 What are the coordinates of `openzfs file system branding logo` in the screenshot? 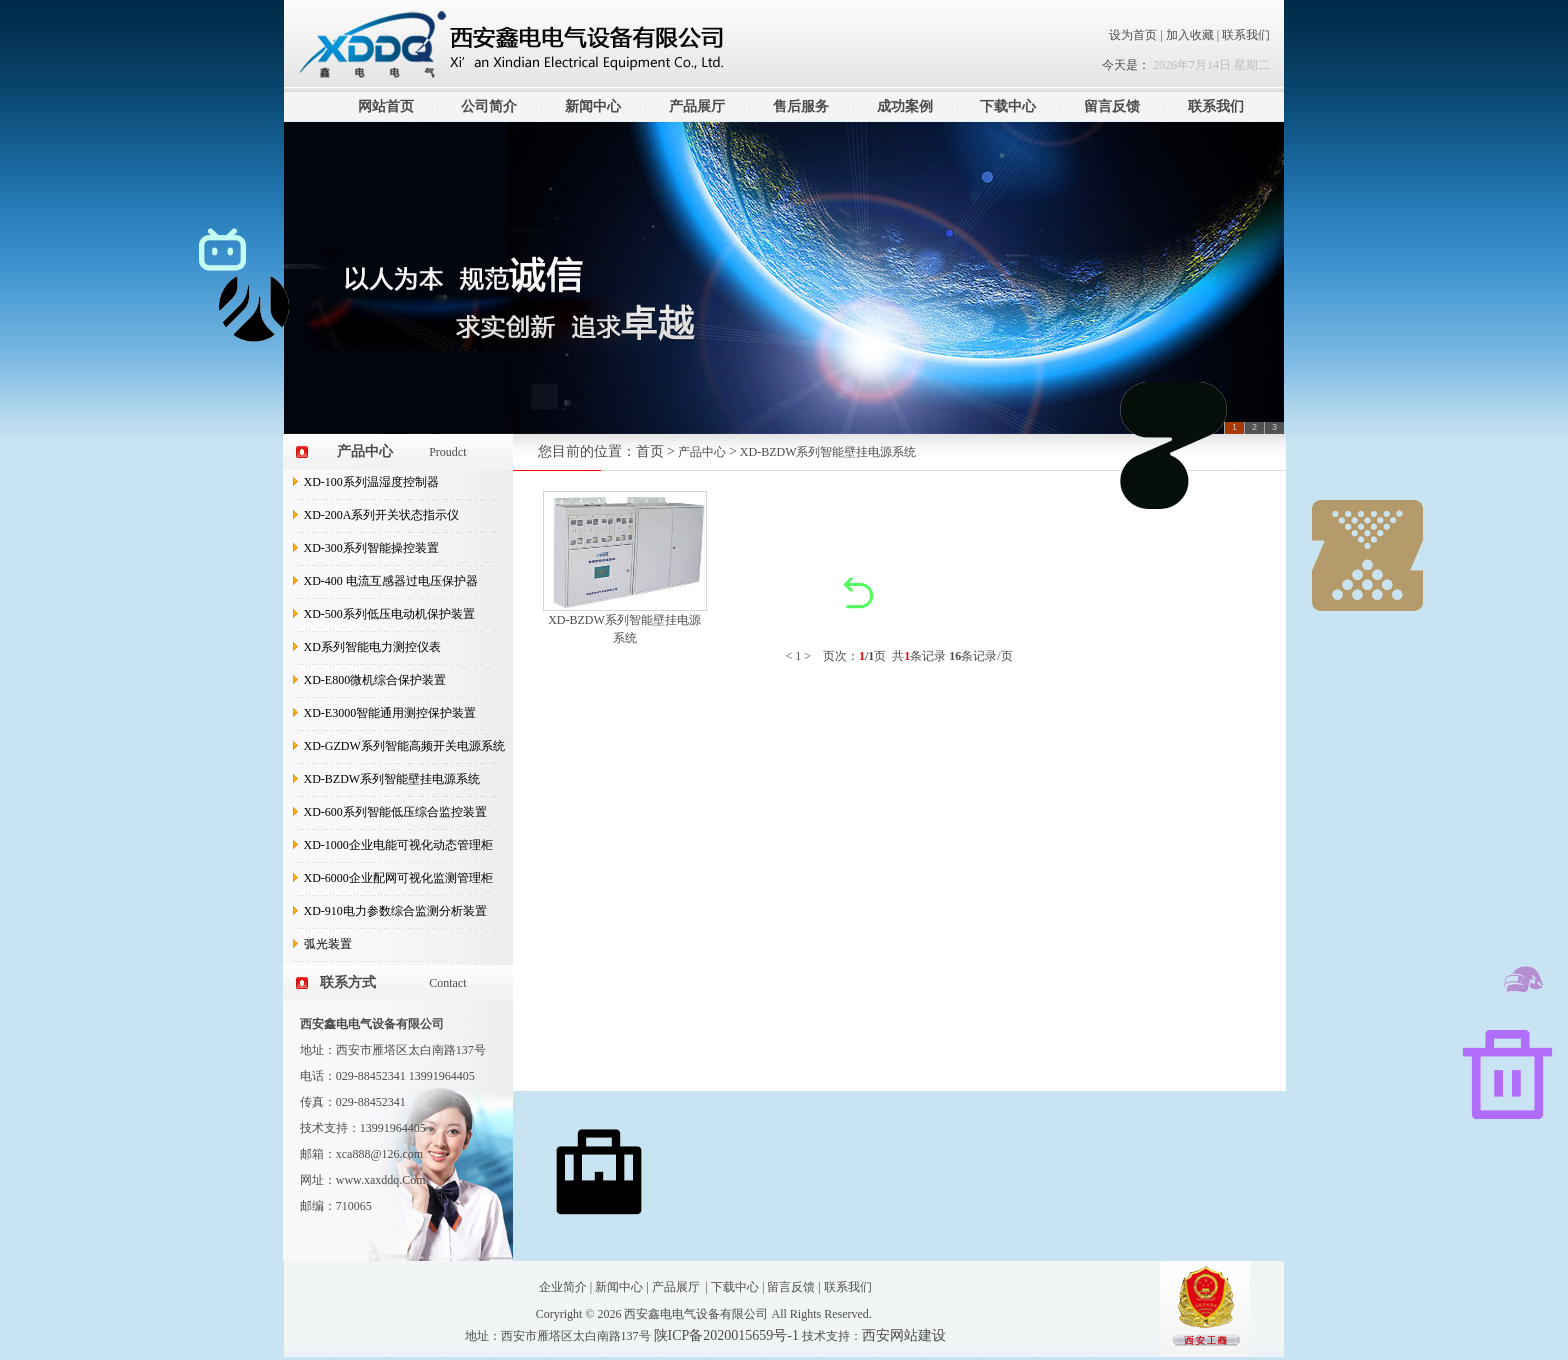 It's located at (1367, 555).